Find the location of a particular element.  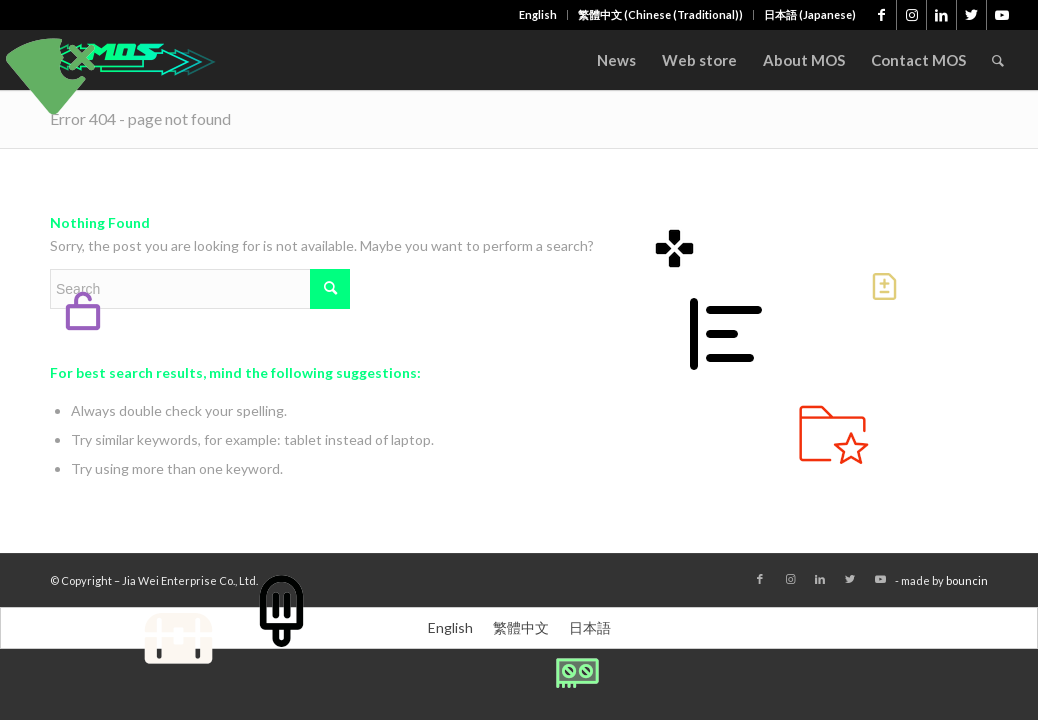

align text to the left is located at coordinates (726, 334).